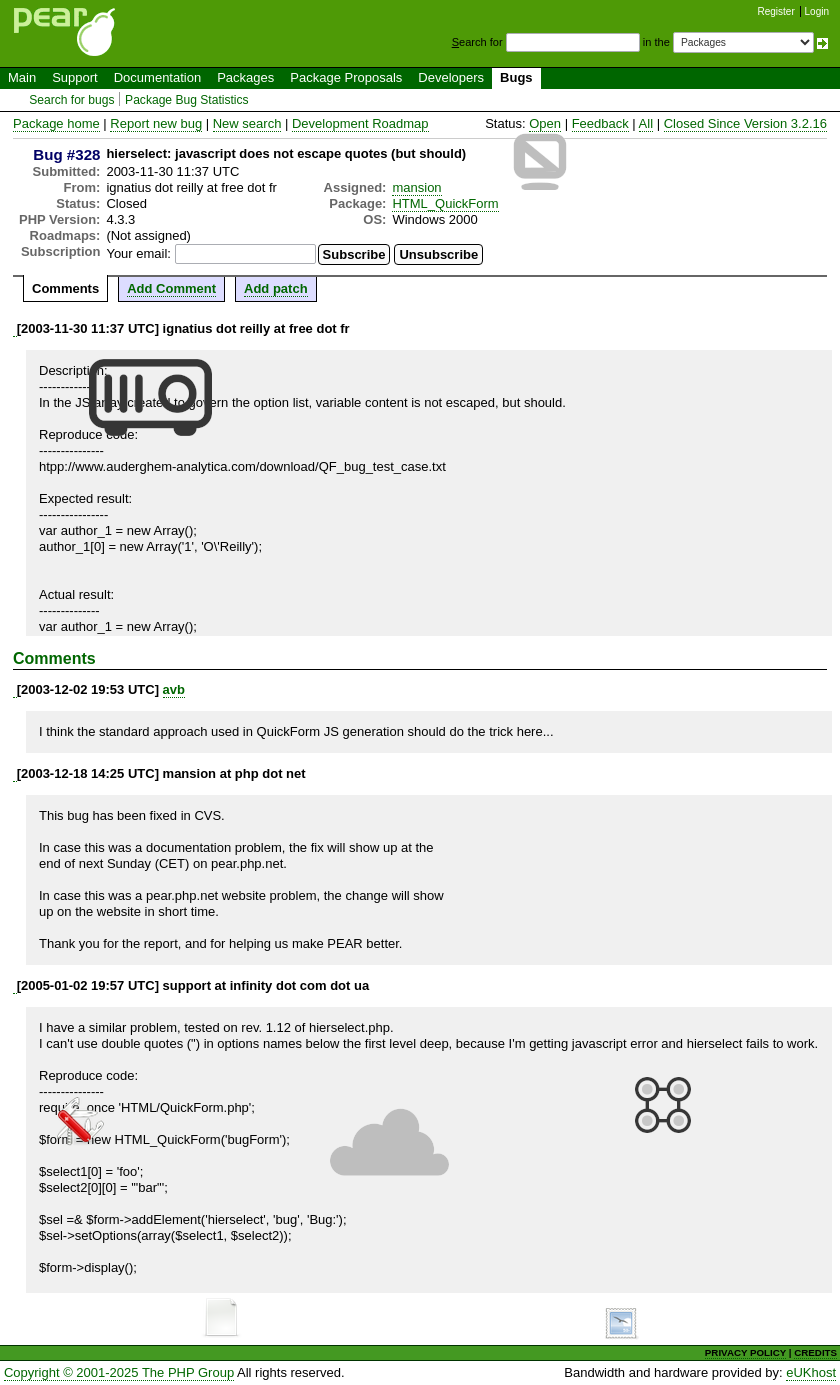 The width and height of the screenshot is (840, 1385). Describe the element at coordinates (79, 1121) in the screenshot. I see `access utility applications and tools` at that location.